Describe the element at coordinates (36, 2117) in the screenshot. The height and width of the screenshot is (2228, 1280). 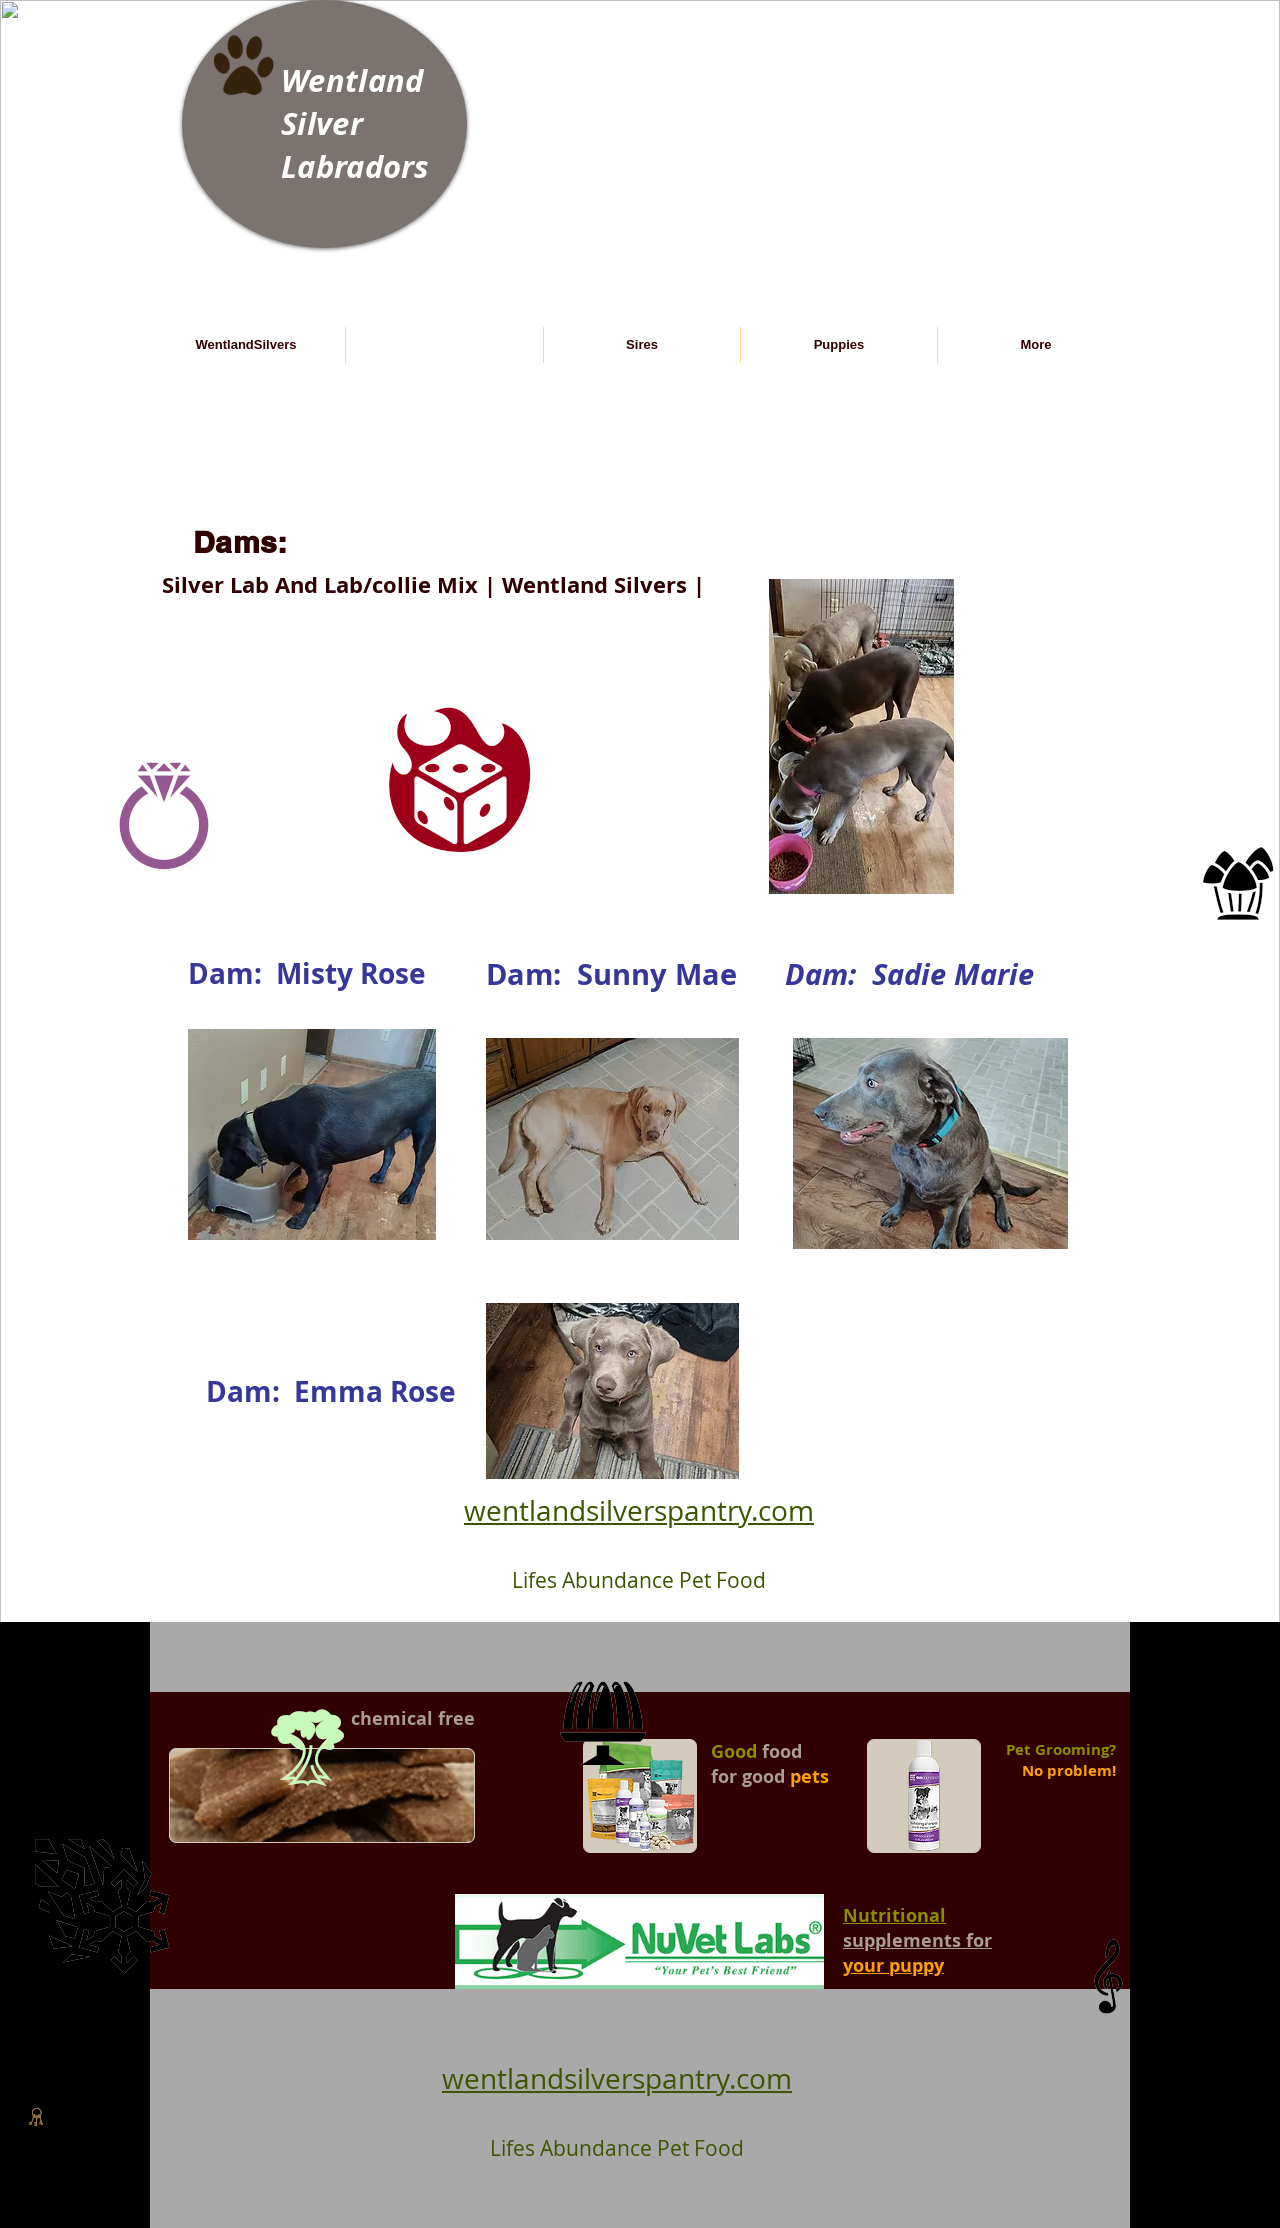
I see `access saved passwords or credentials` at that location.